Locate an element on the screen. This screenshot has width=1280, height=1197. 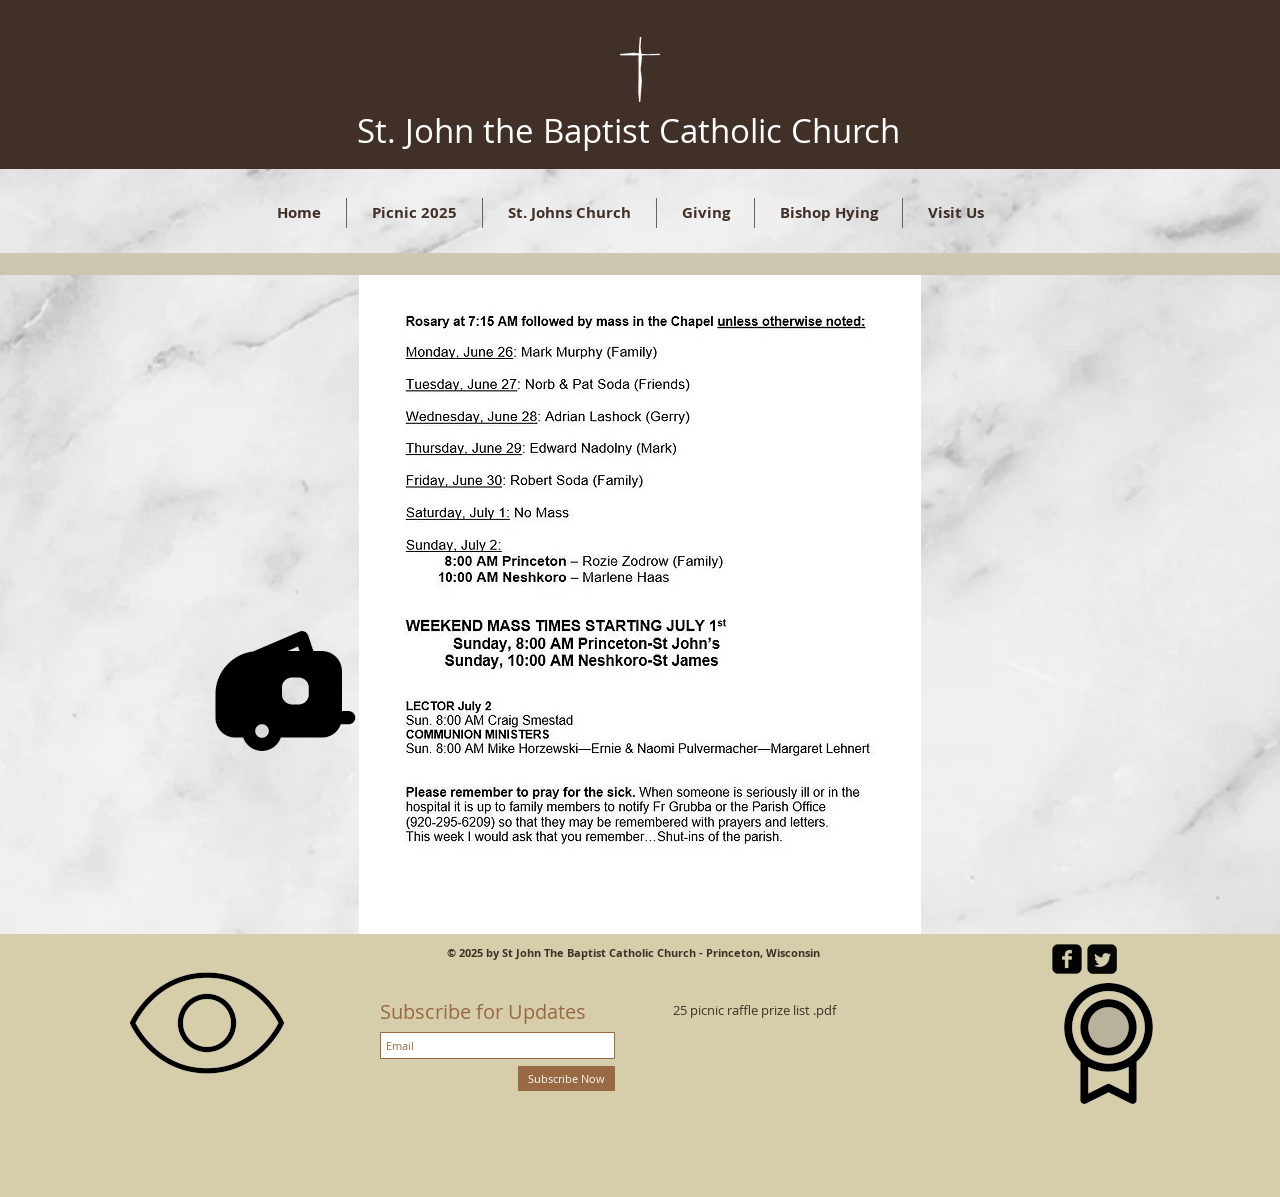
view or preview content is located at coordinates (207, 1023).